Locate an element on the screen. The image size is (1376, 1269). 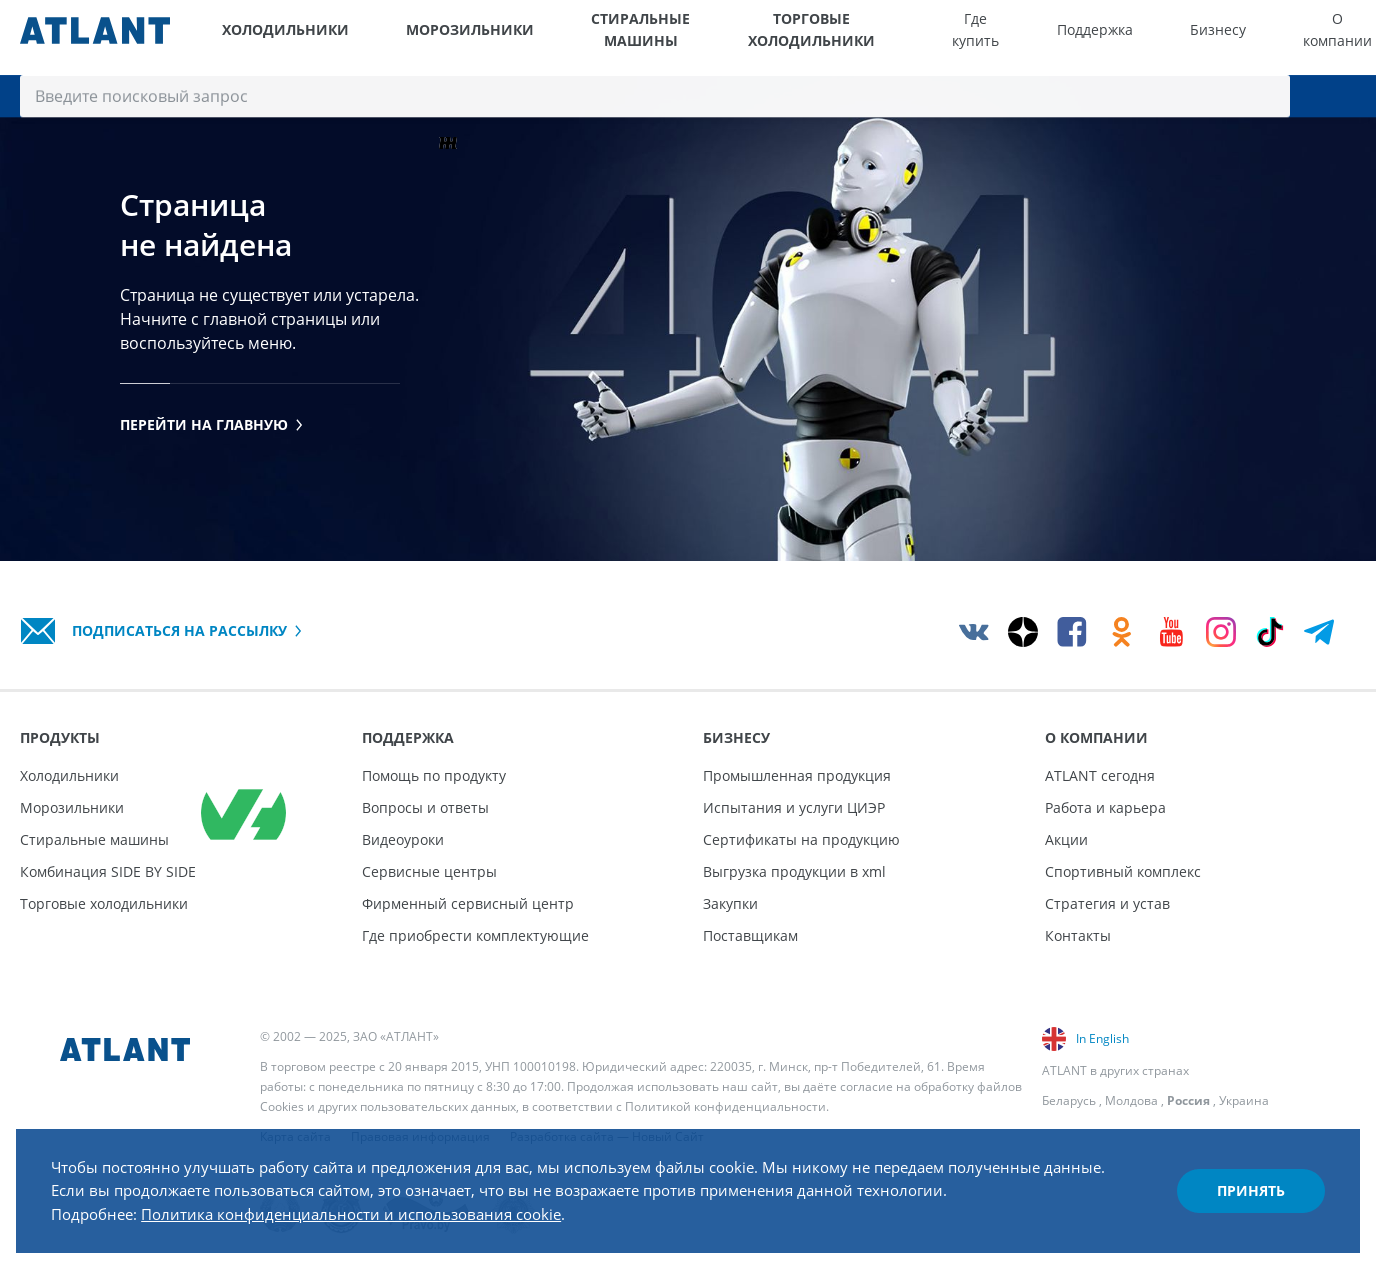
open the Car Throttle app is located at coordinates (448, 143).